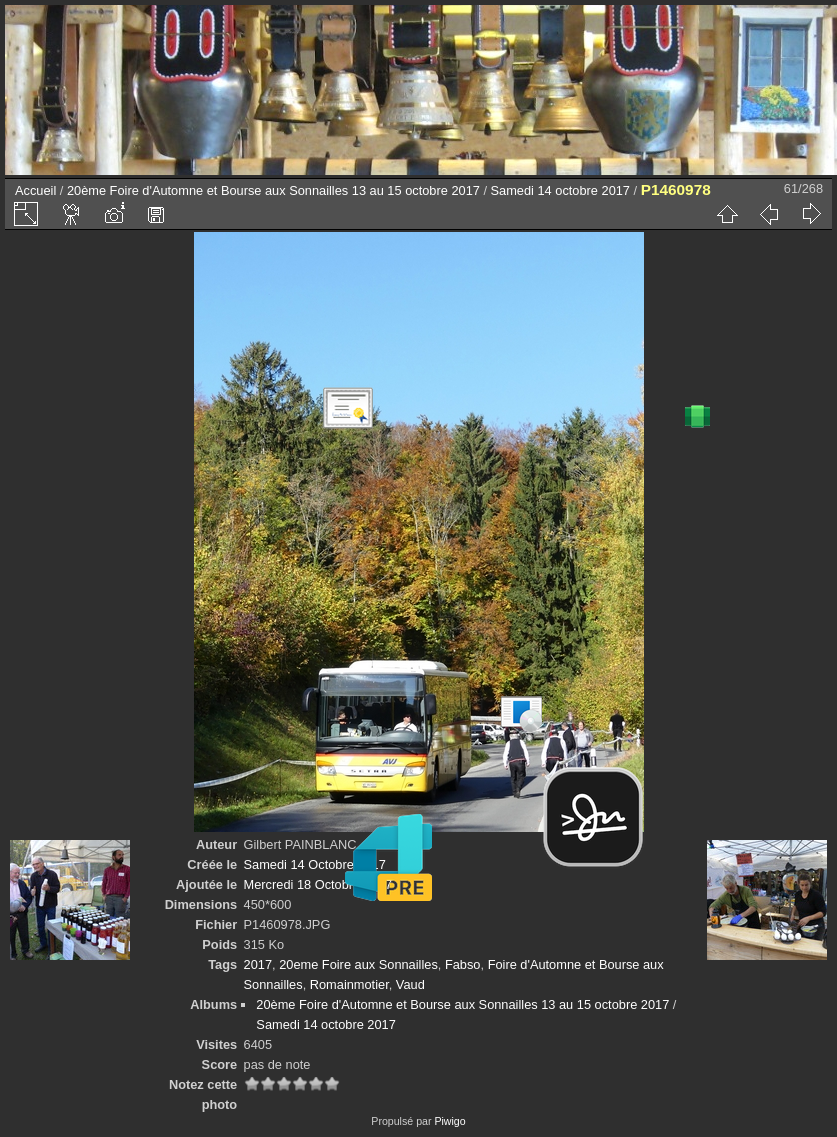  Describe the element at coordinates (521, 711) in the screenshot. I see `open program installation disc` at that location.